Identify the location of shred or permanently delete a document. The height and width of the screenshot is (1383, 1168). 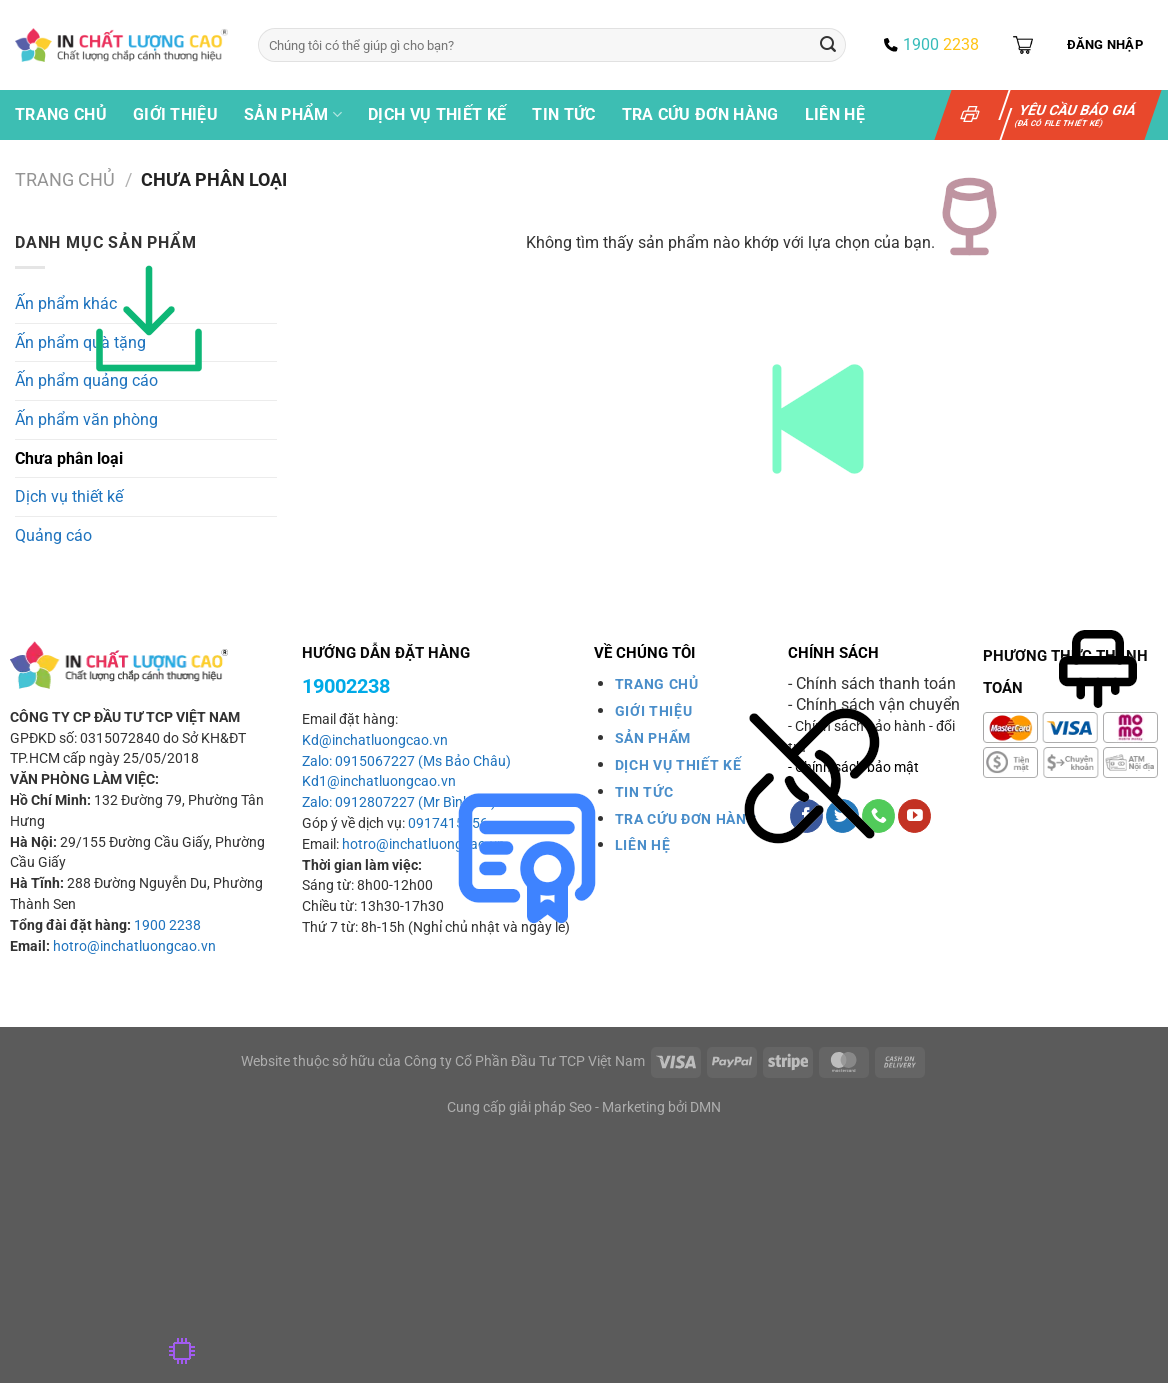
(1098, 669).